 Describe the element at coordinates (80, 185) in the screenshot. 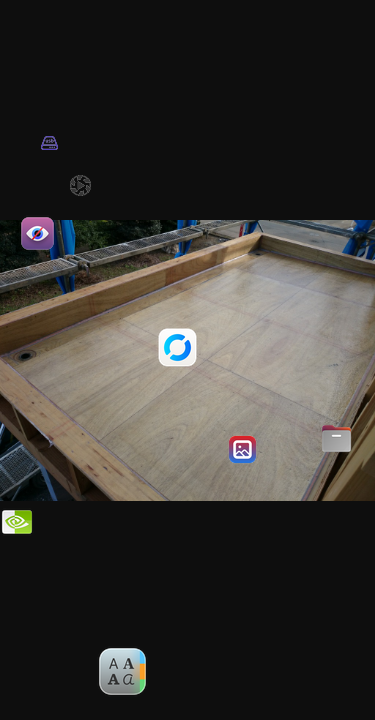

I see `open lollypop music player` at that location.